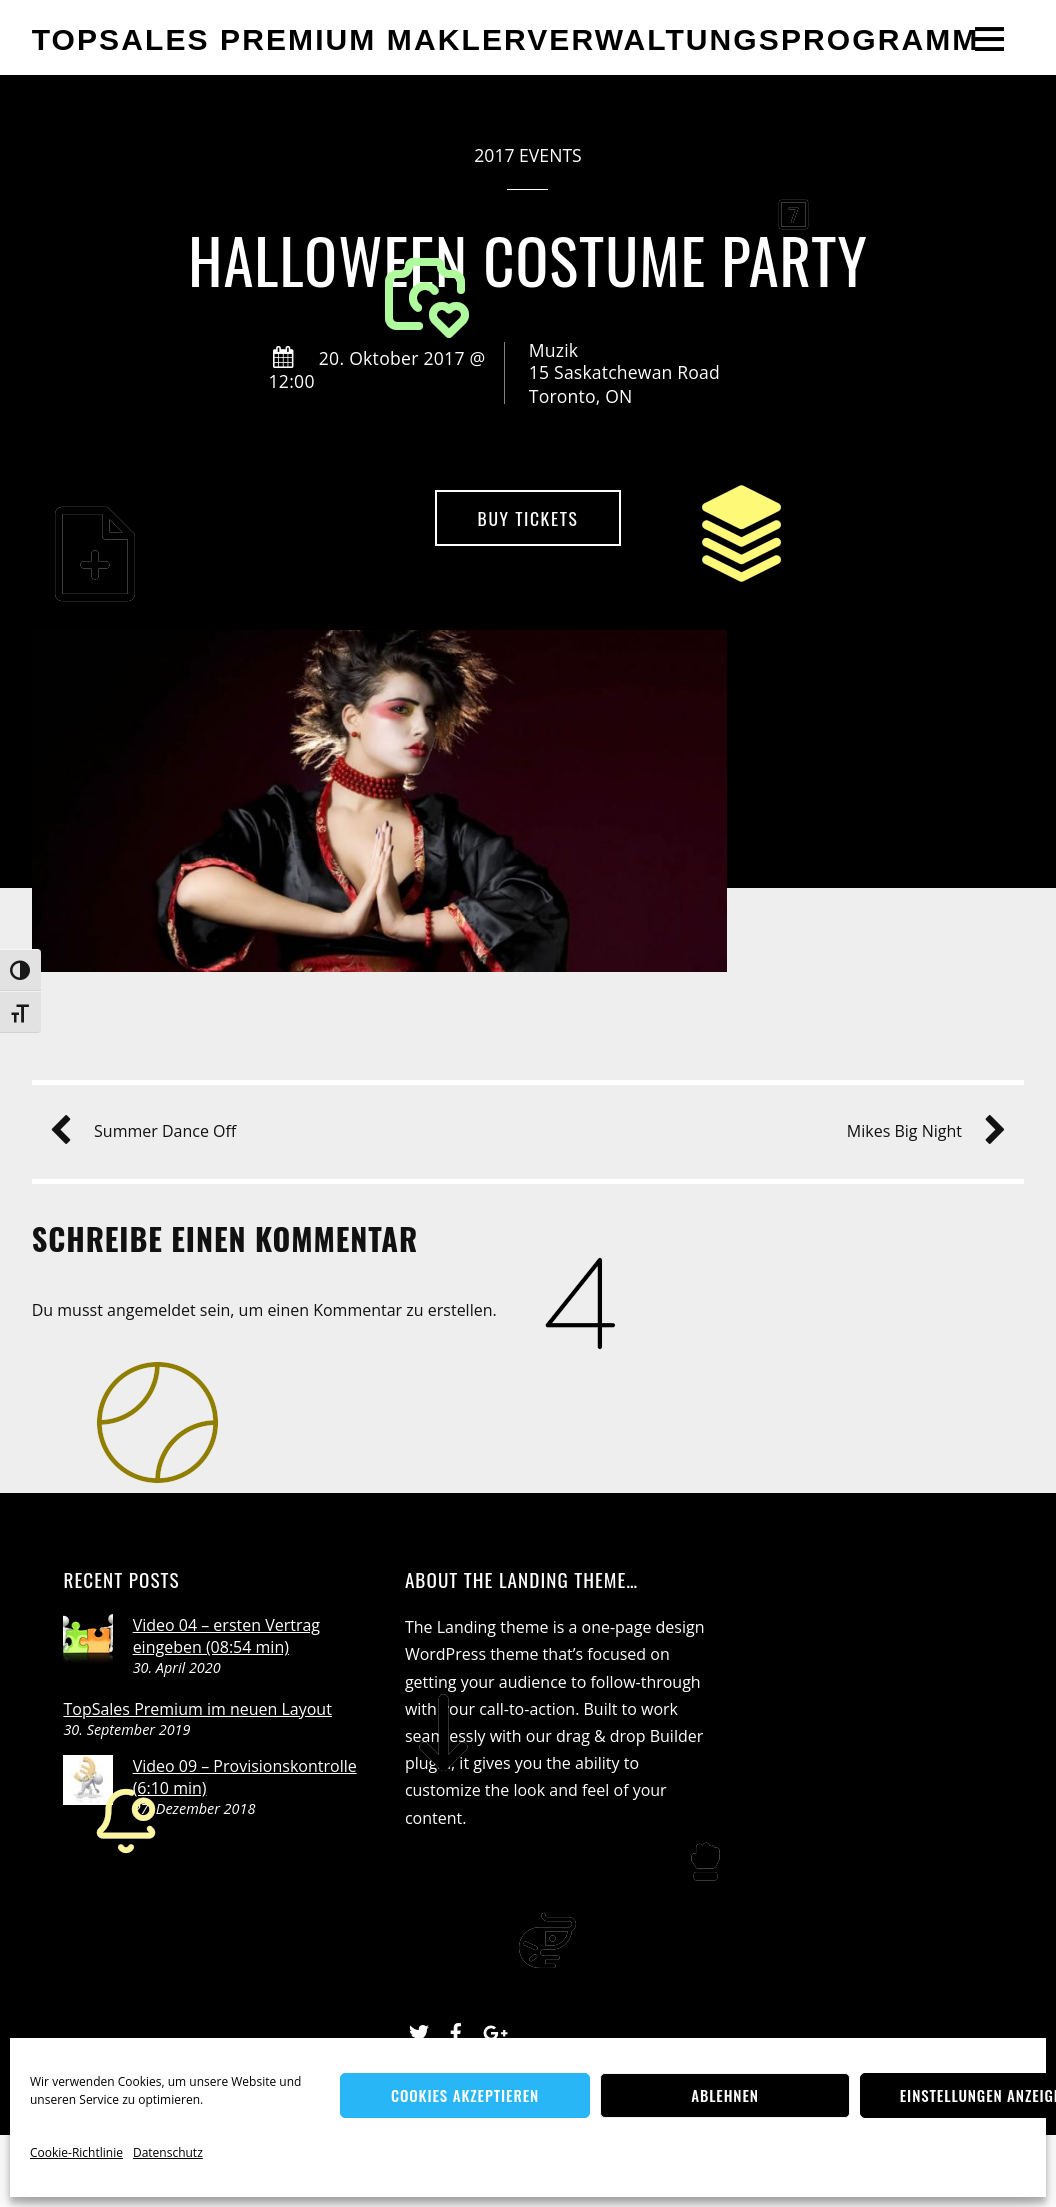  Describe the element at coordinates (95, 554) in the screenshot. I see `create a new file` at that location.